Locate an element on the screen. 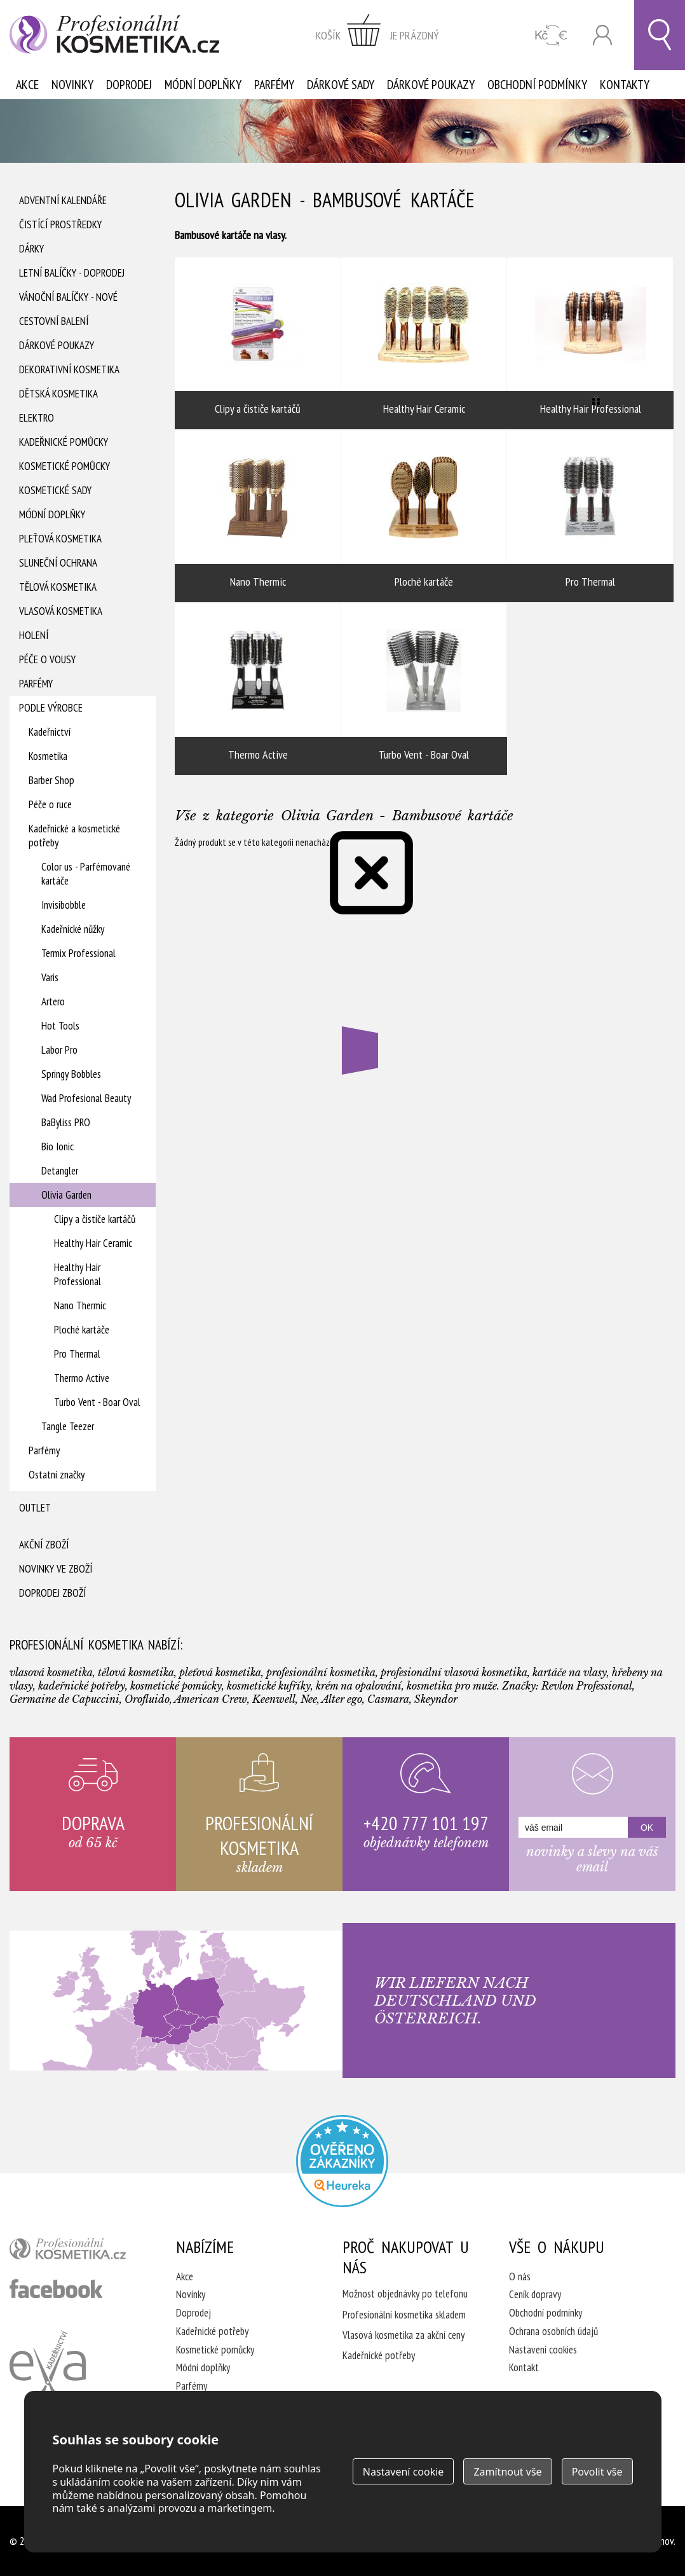 This screenshot has width=685, height=2576. view or redeem a gift is located at coordinates (596, 401).